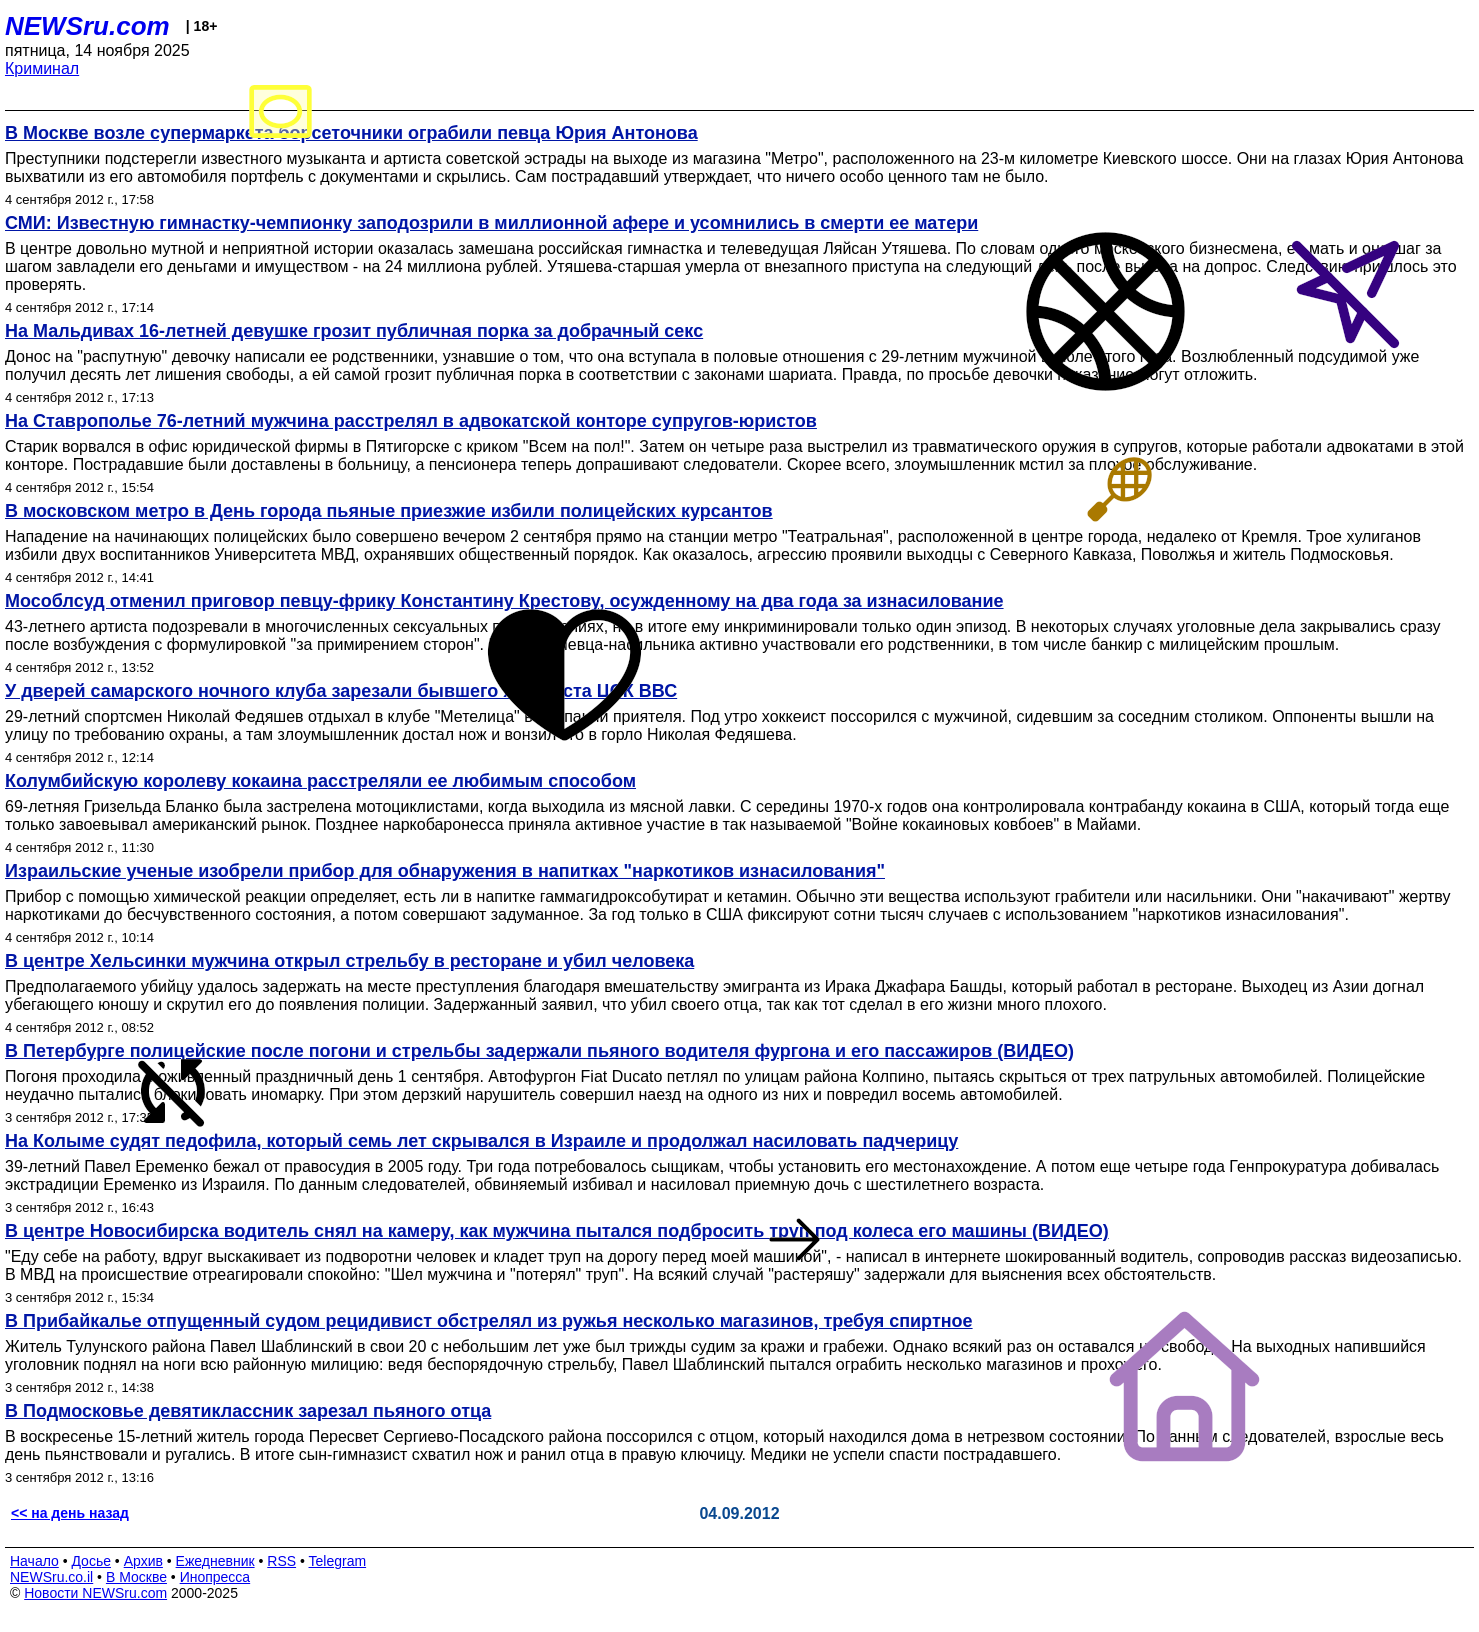  I want to click on indicates partial like or favorite status, so click(564, 669).